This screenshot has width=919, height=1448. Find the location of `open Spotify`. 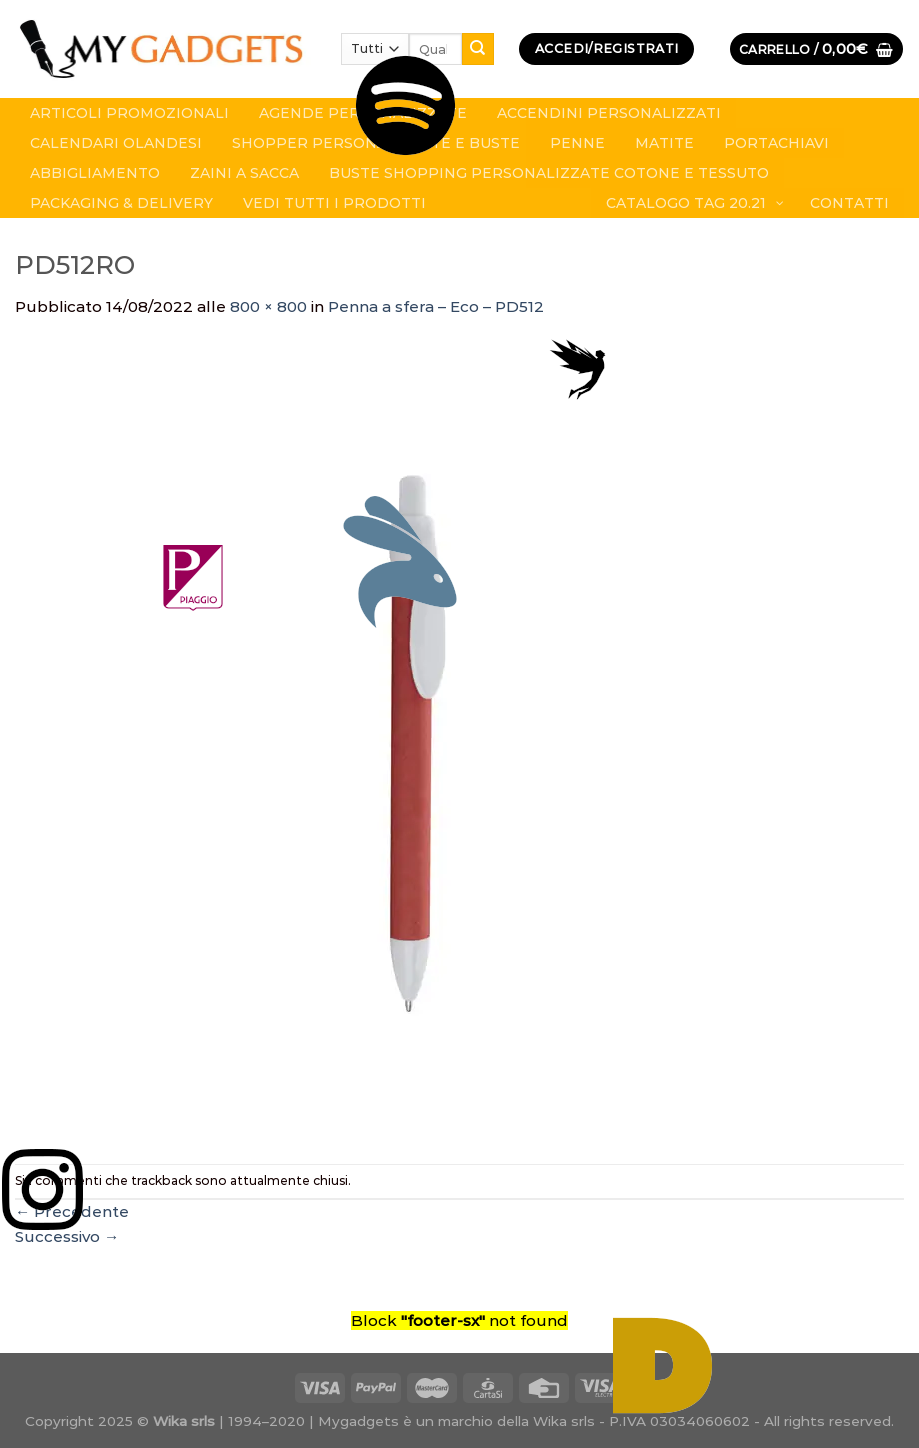

open Spotify is located at coordinates (405, 105).